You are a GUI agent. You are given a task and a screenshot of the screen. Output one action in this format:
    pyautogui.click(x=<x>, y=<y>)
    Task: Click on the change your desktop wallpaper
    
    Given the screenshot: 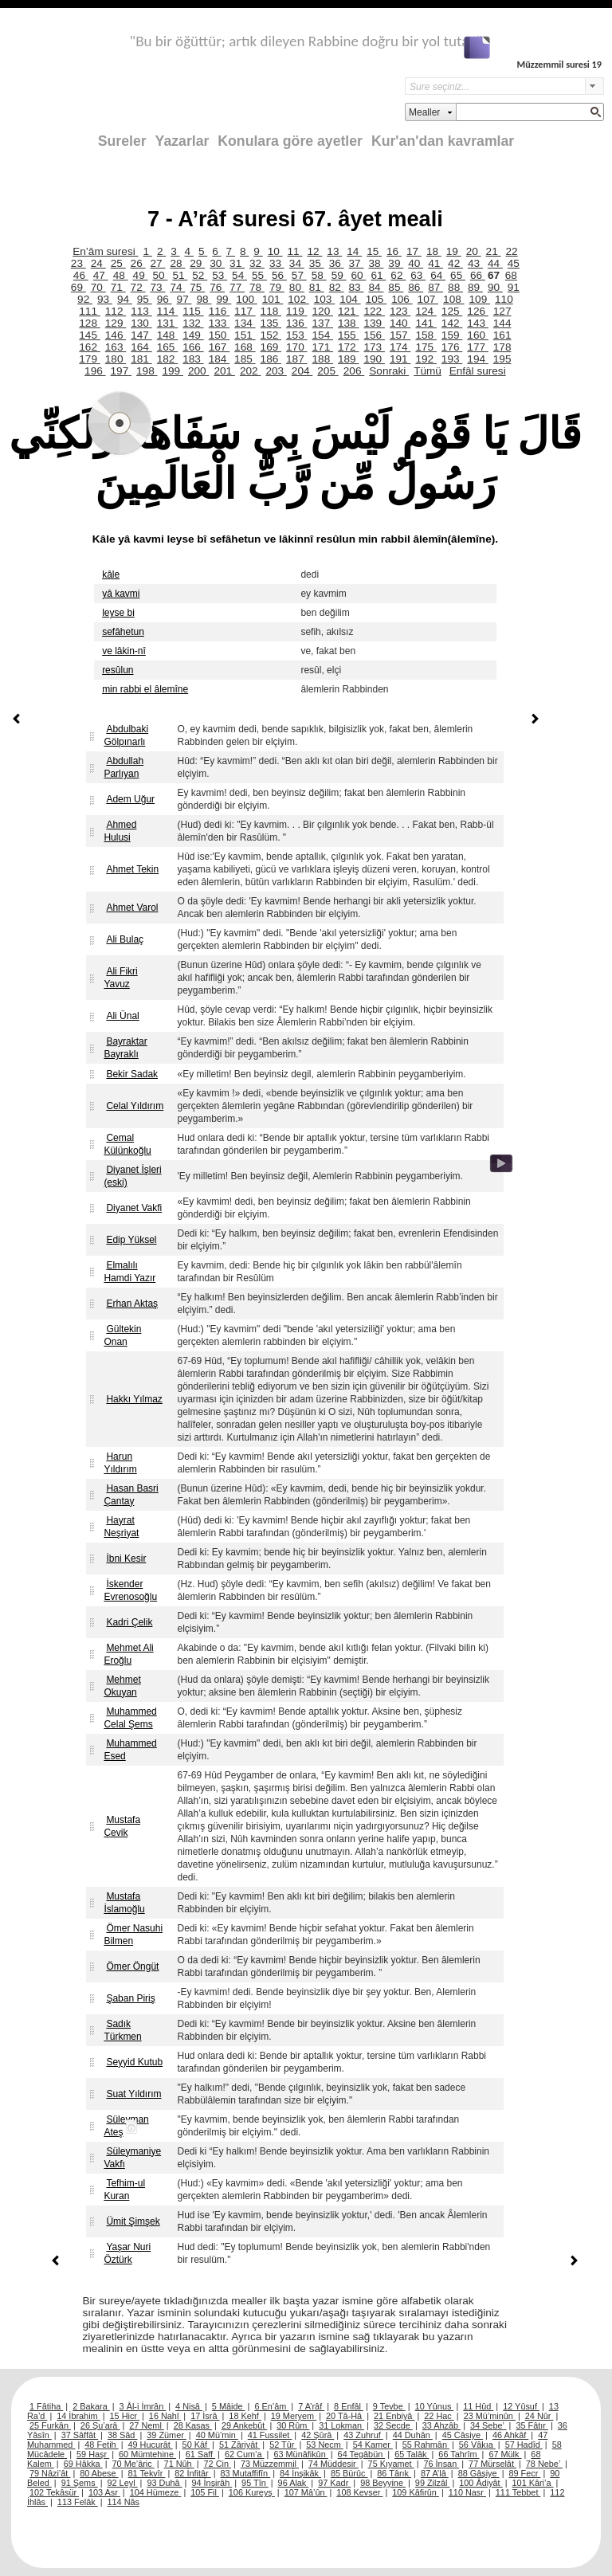 What is the action you would take?
    pyautogui.click(x=477, y=46)
    